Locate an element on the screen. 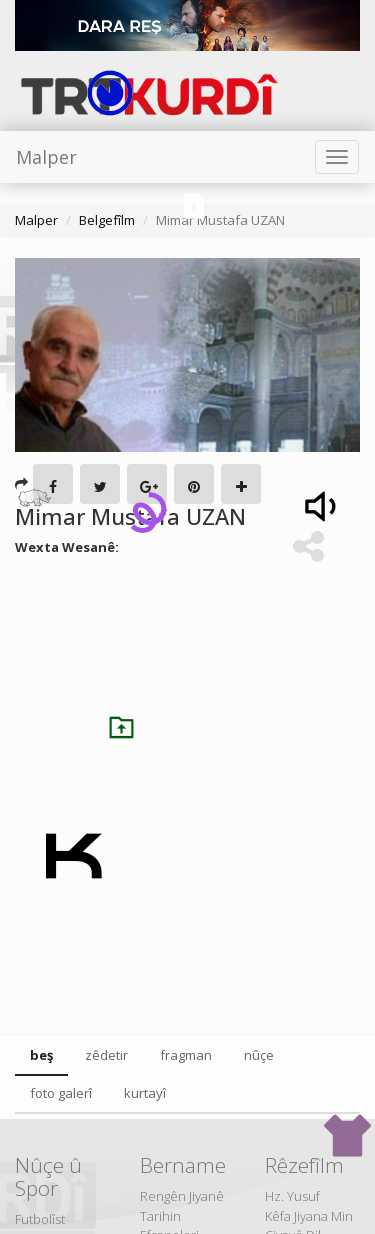  supercrease brand logo is located at coordinates (34, 497).